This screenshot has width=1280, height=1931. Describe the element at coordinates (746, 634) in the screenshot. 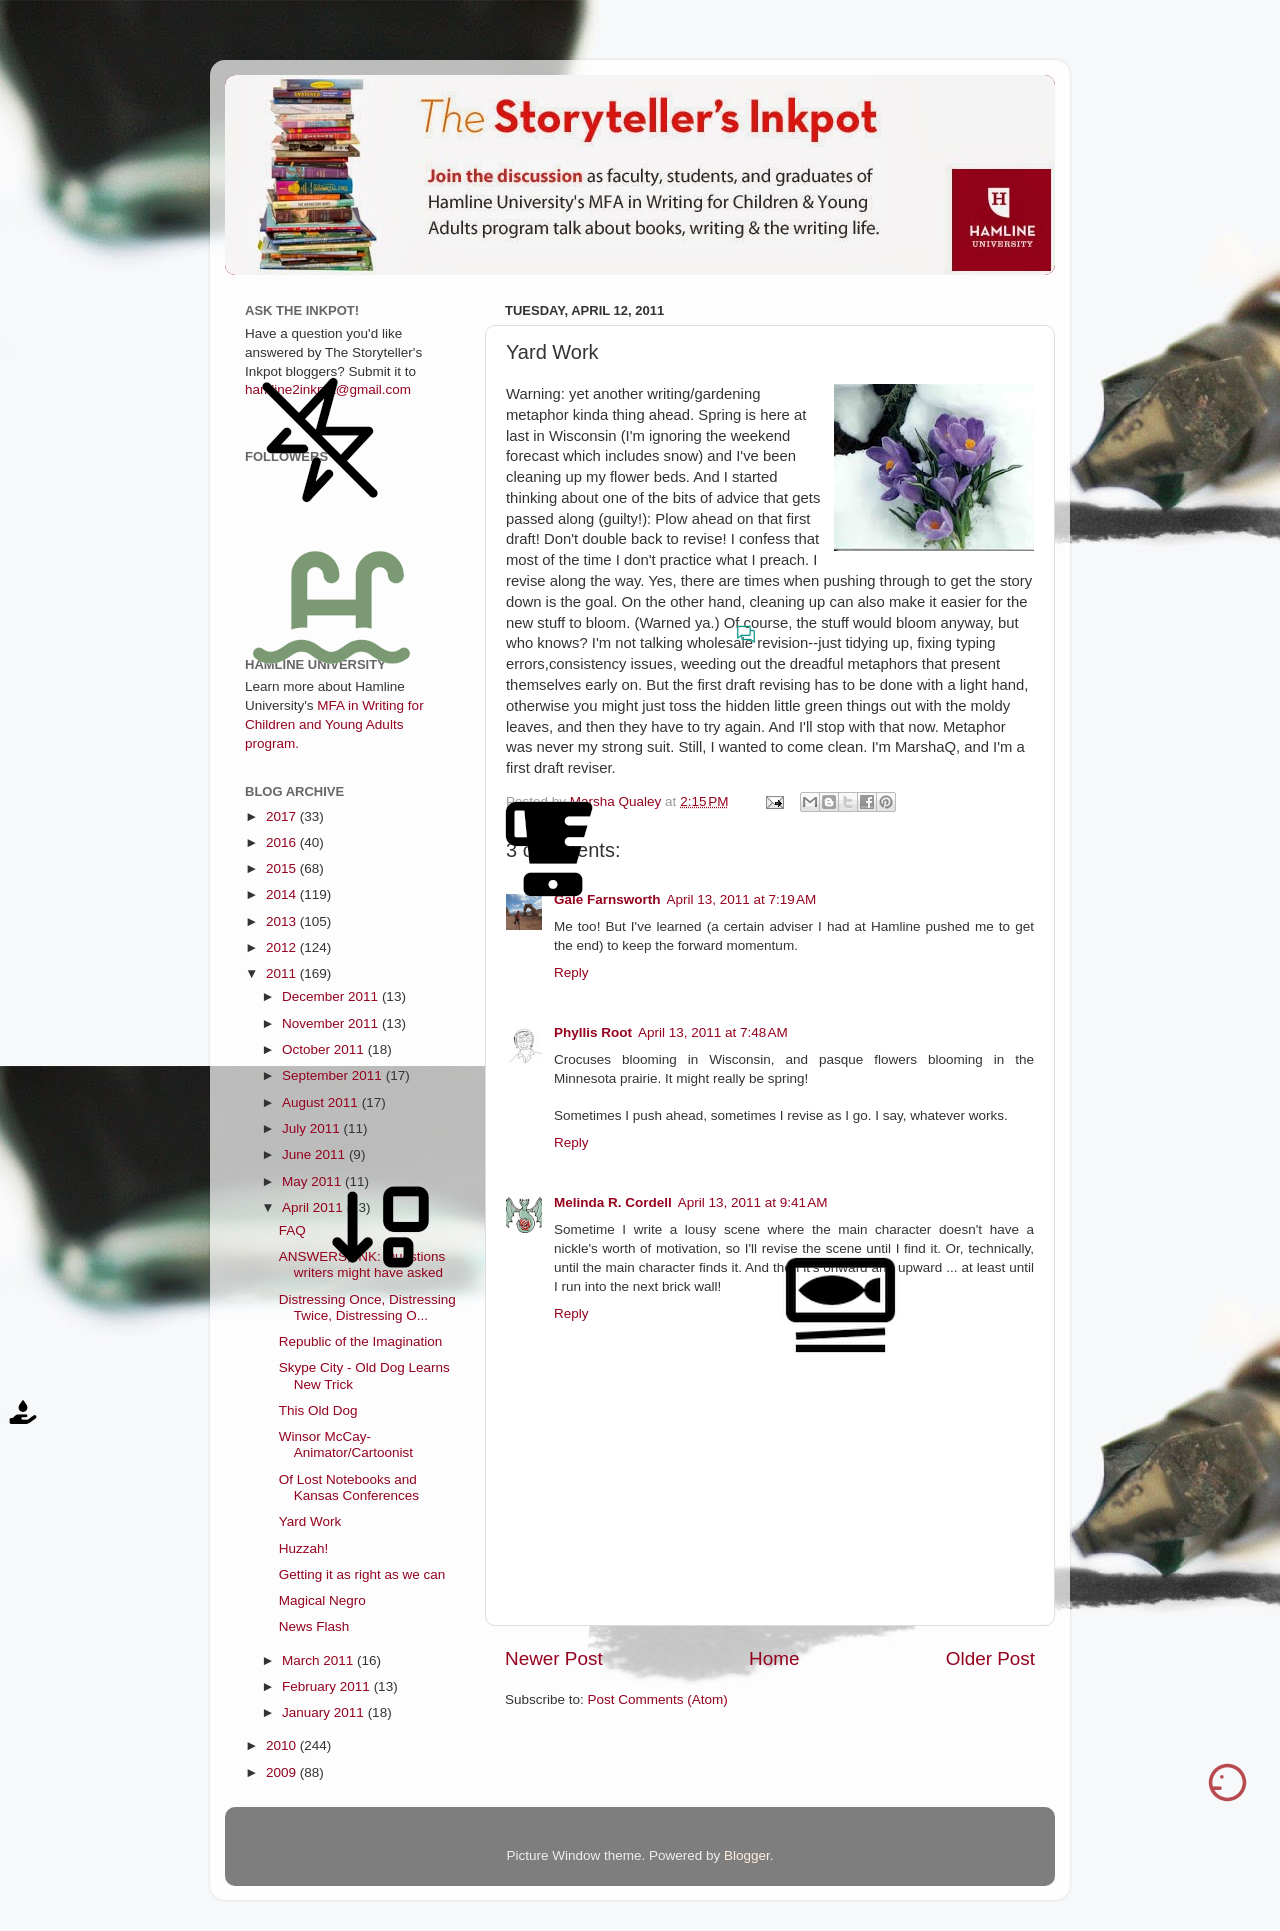

I see `open your conversations` at that location.